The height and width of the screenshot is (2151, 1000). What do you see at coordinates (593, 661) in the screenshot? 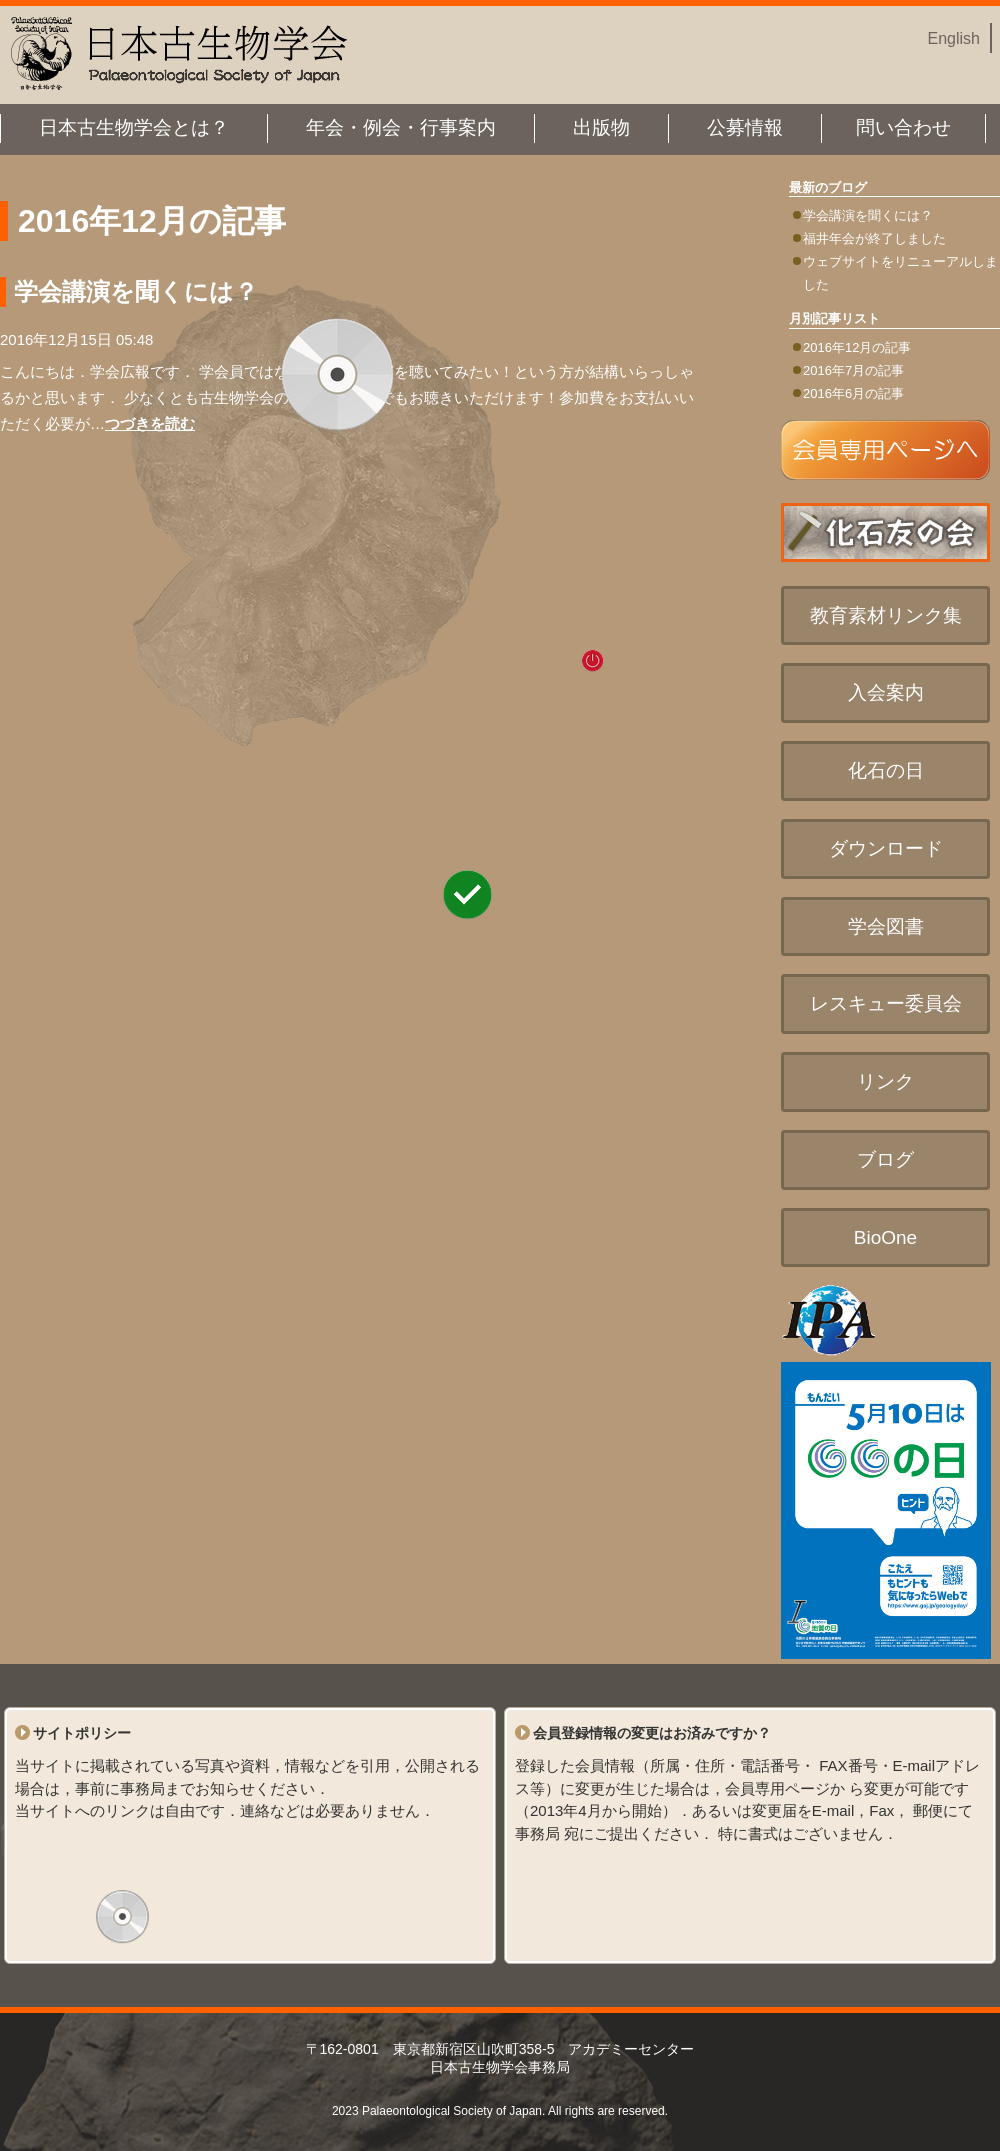
I see `shut down or power off the system` at bounding box center [593, 661].